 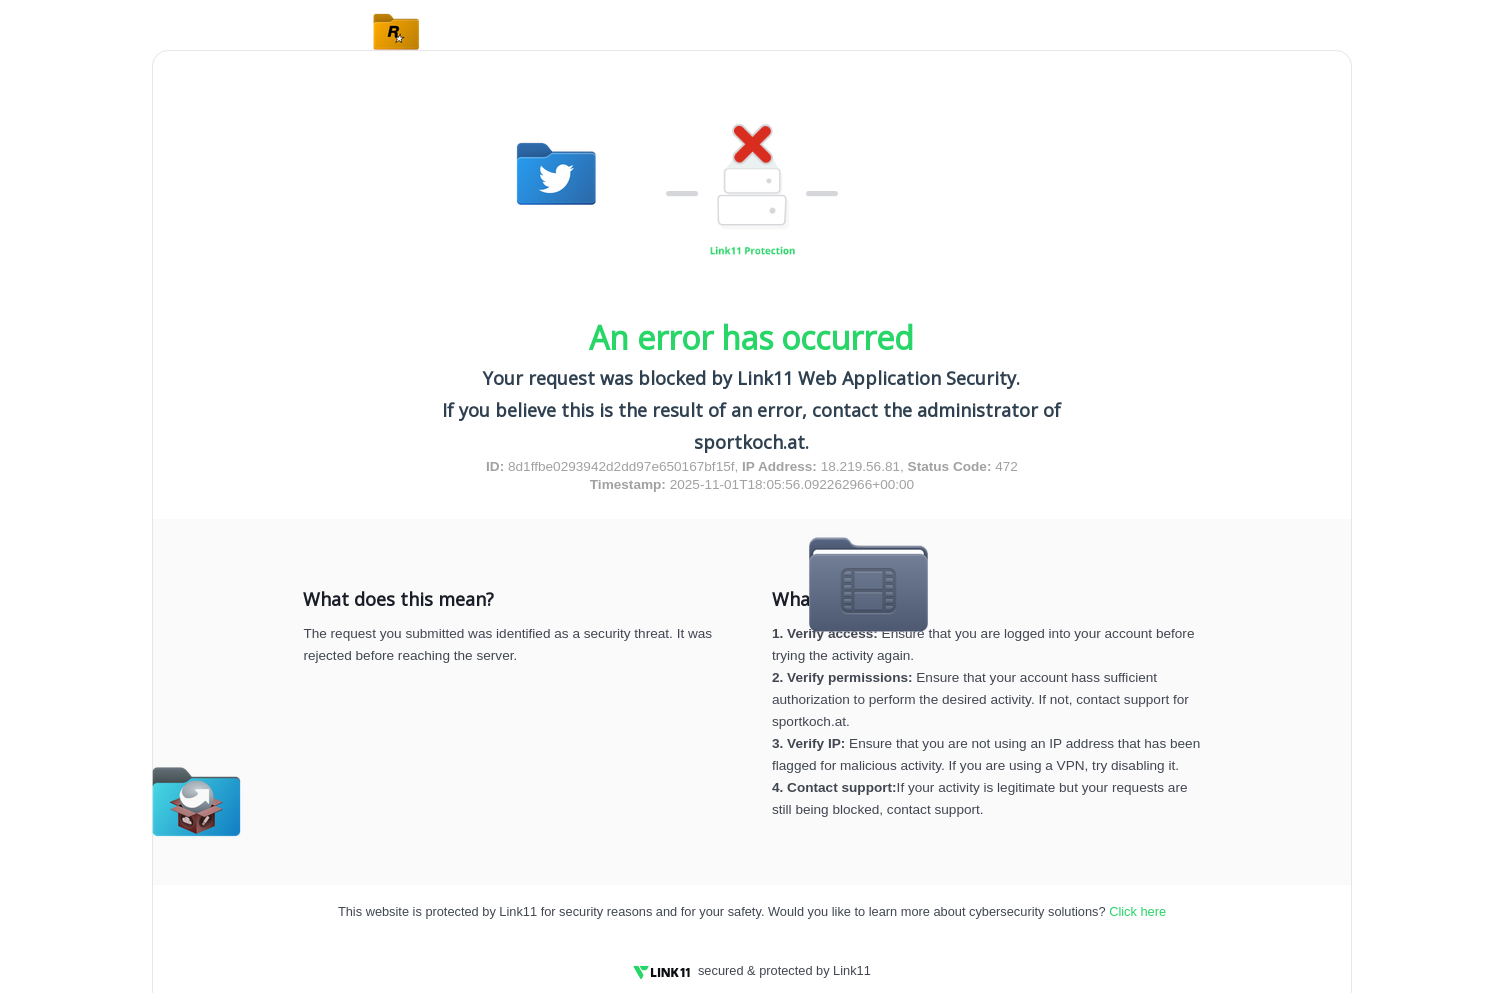 What do you see at coordinates (868, 584) in the screenshot?
I see `open your videos folder` at bounding box center [868, 584].